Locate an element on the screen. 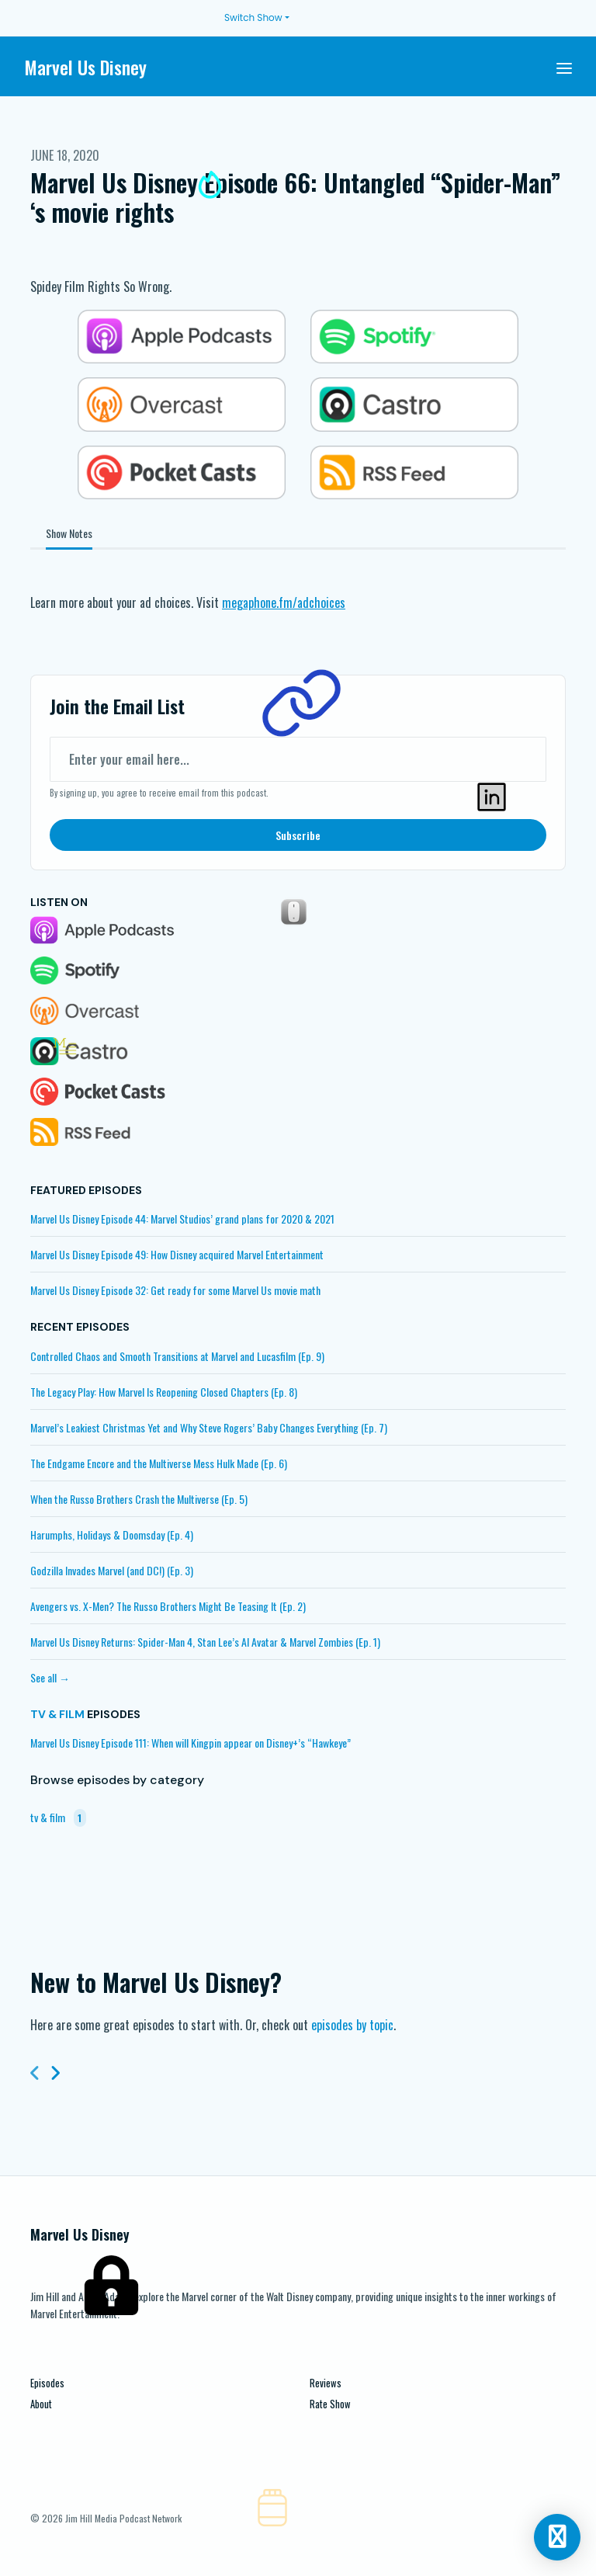 The width and height of the screenshot is (596, 2576). indicates a locked or secured item is located at coordinates (111, 2285).